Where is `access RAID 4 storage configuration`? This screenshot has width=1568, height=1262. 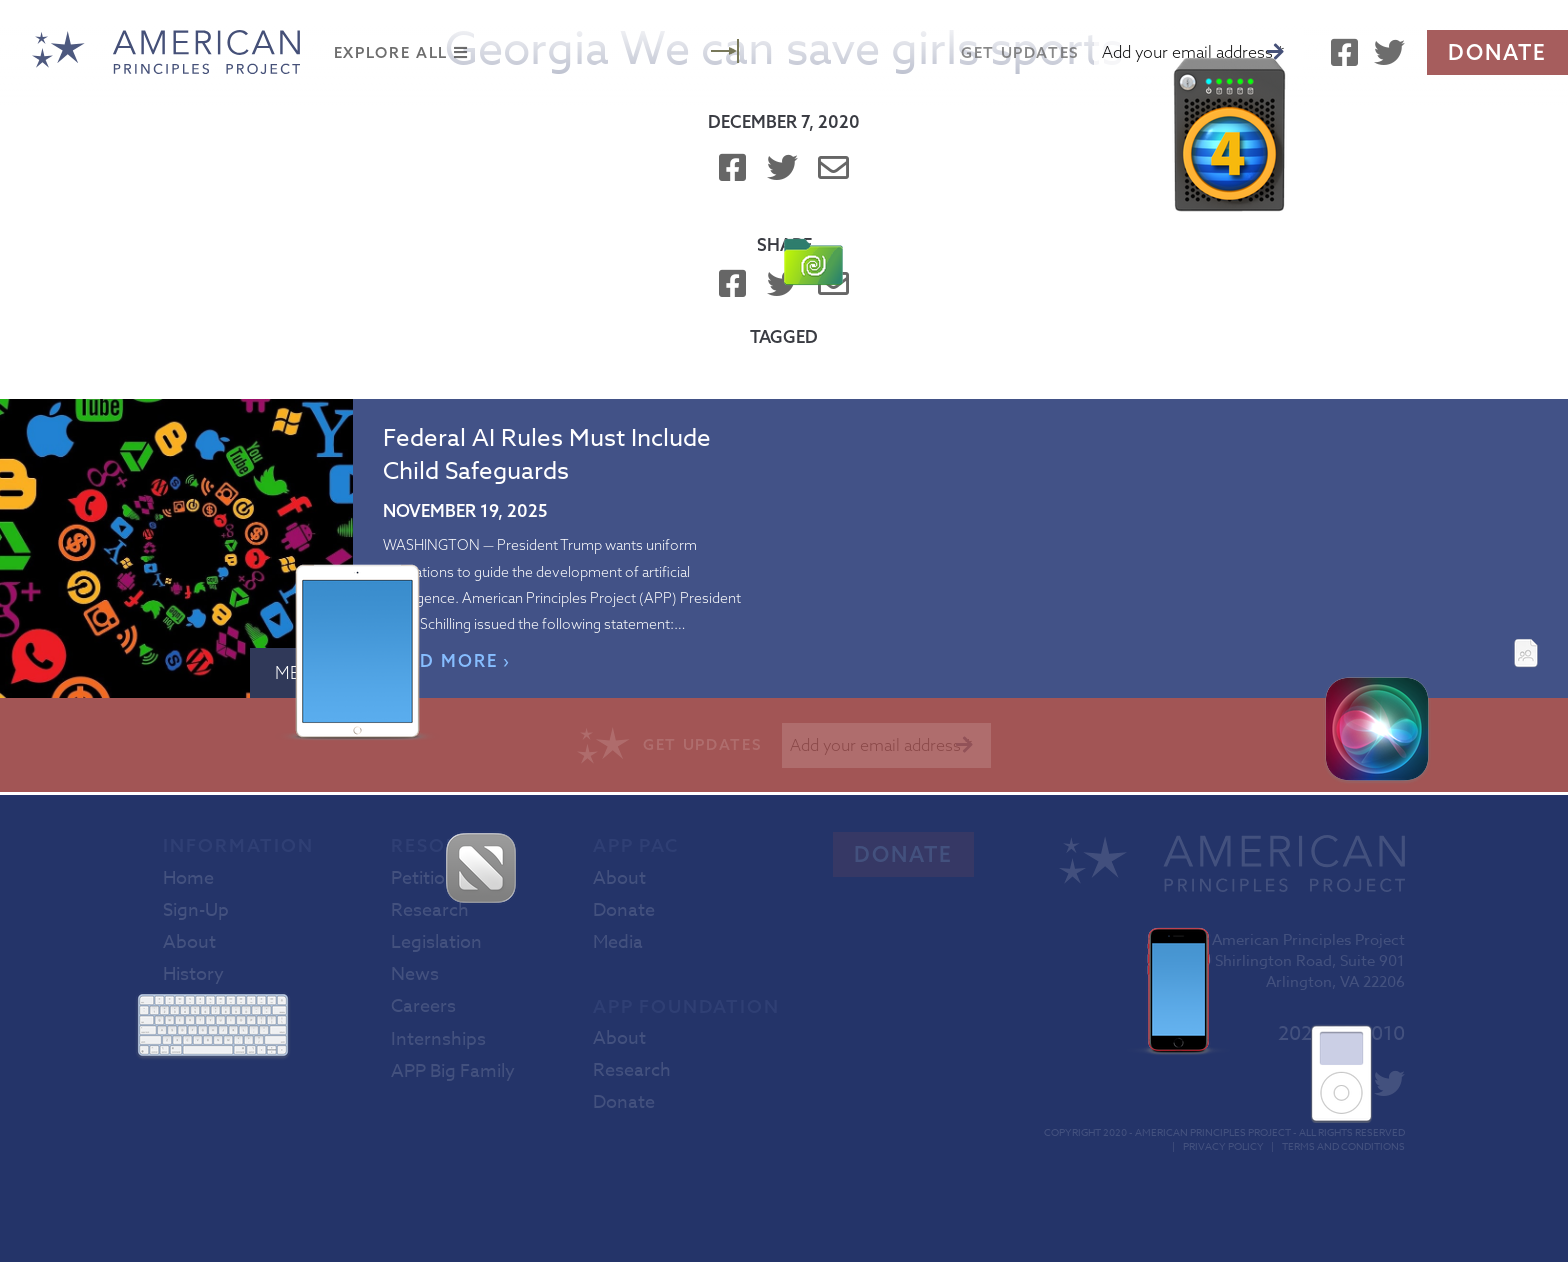 access RAID 4 storage configuration is located at coordinates (1229, 134).